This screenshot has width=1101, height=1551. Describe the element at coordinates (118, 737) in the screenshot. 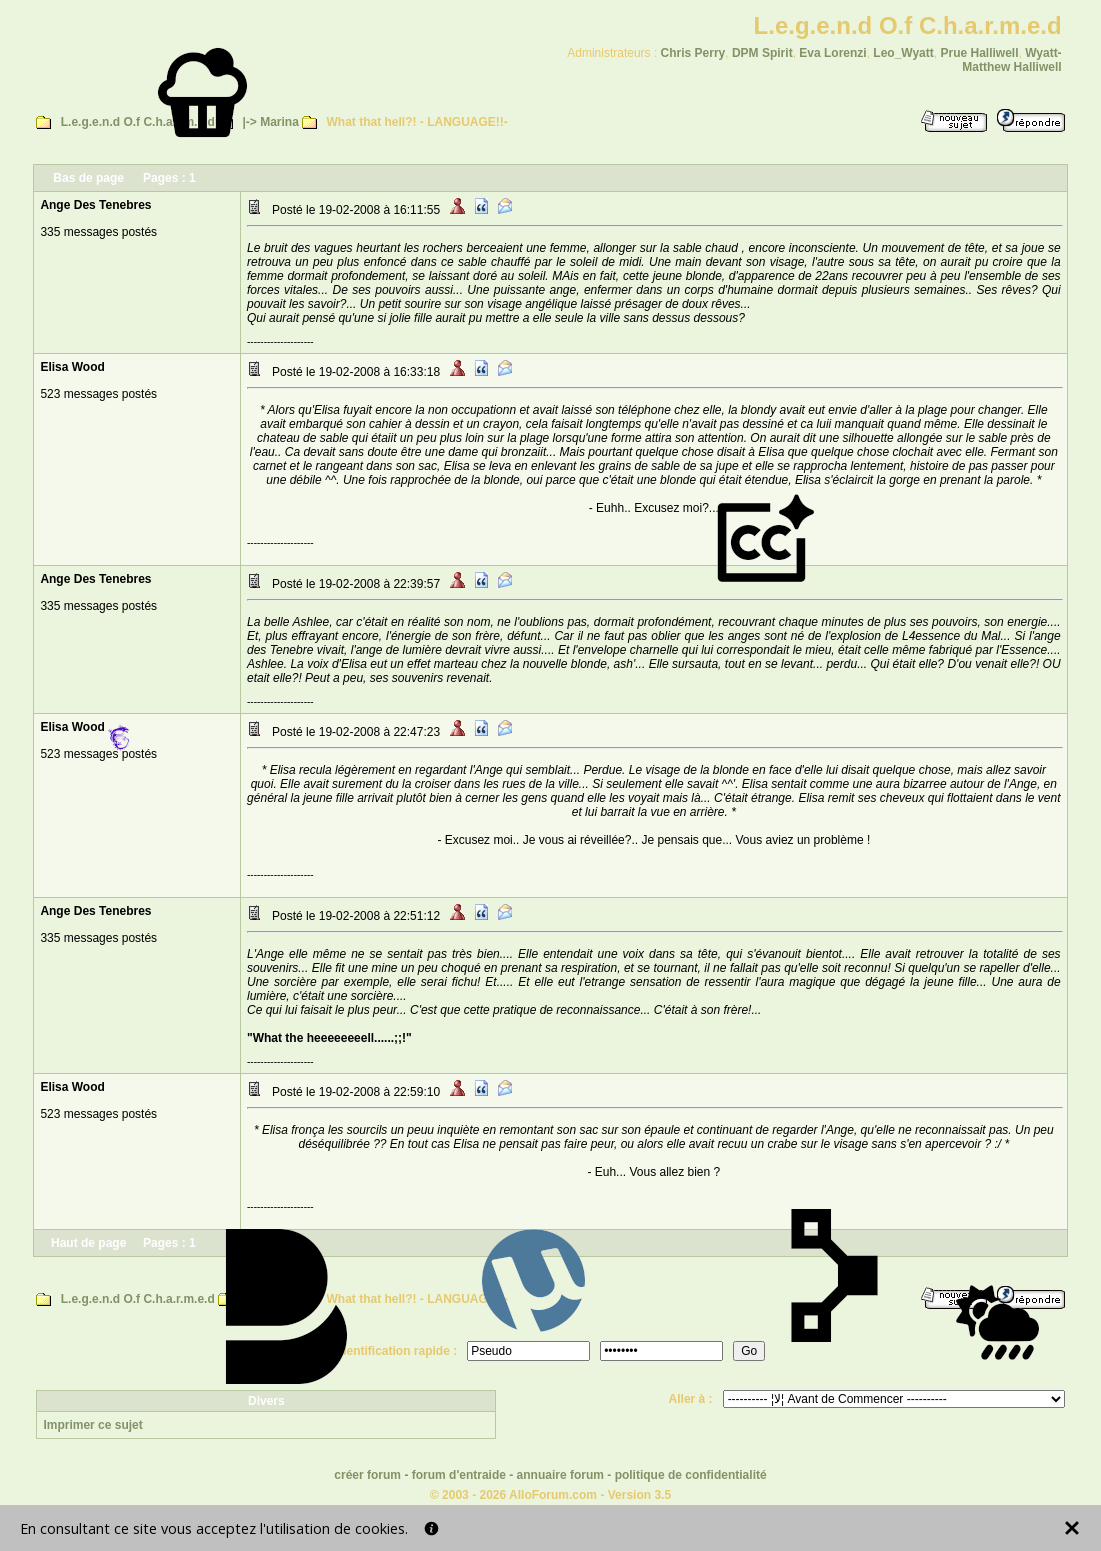

I see `MSI brand logo` at that location.